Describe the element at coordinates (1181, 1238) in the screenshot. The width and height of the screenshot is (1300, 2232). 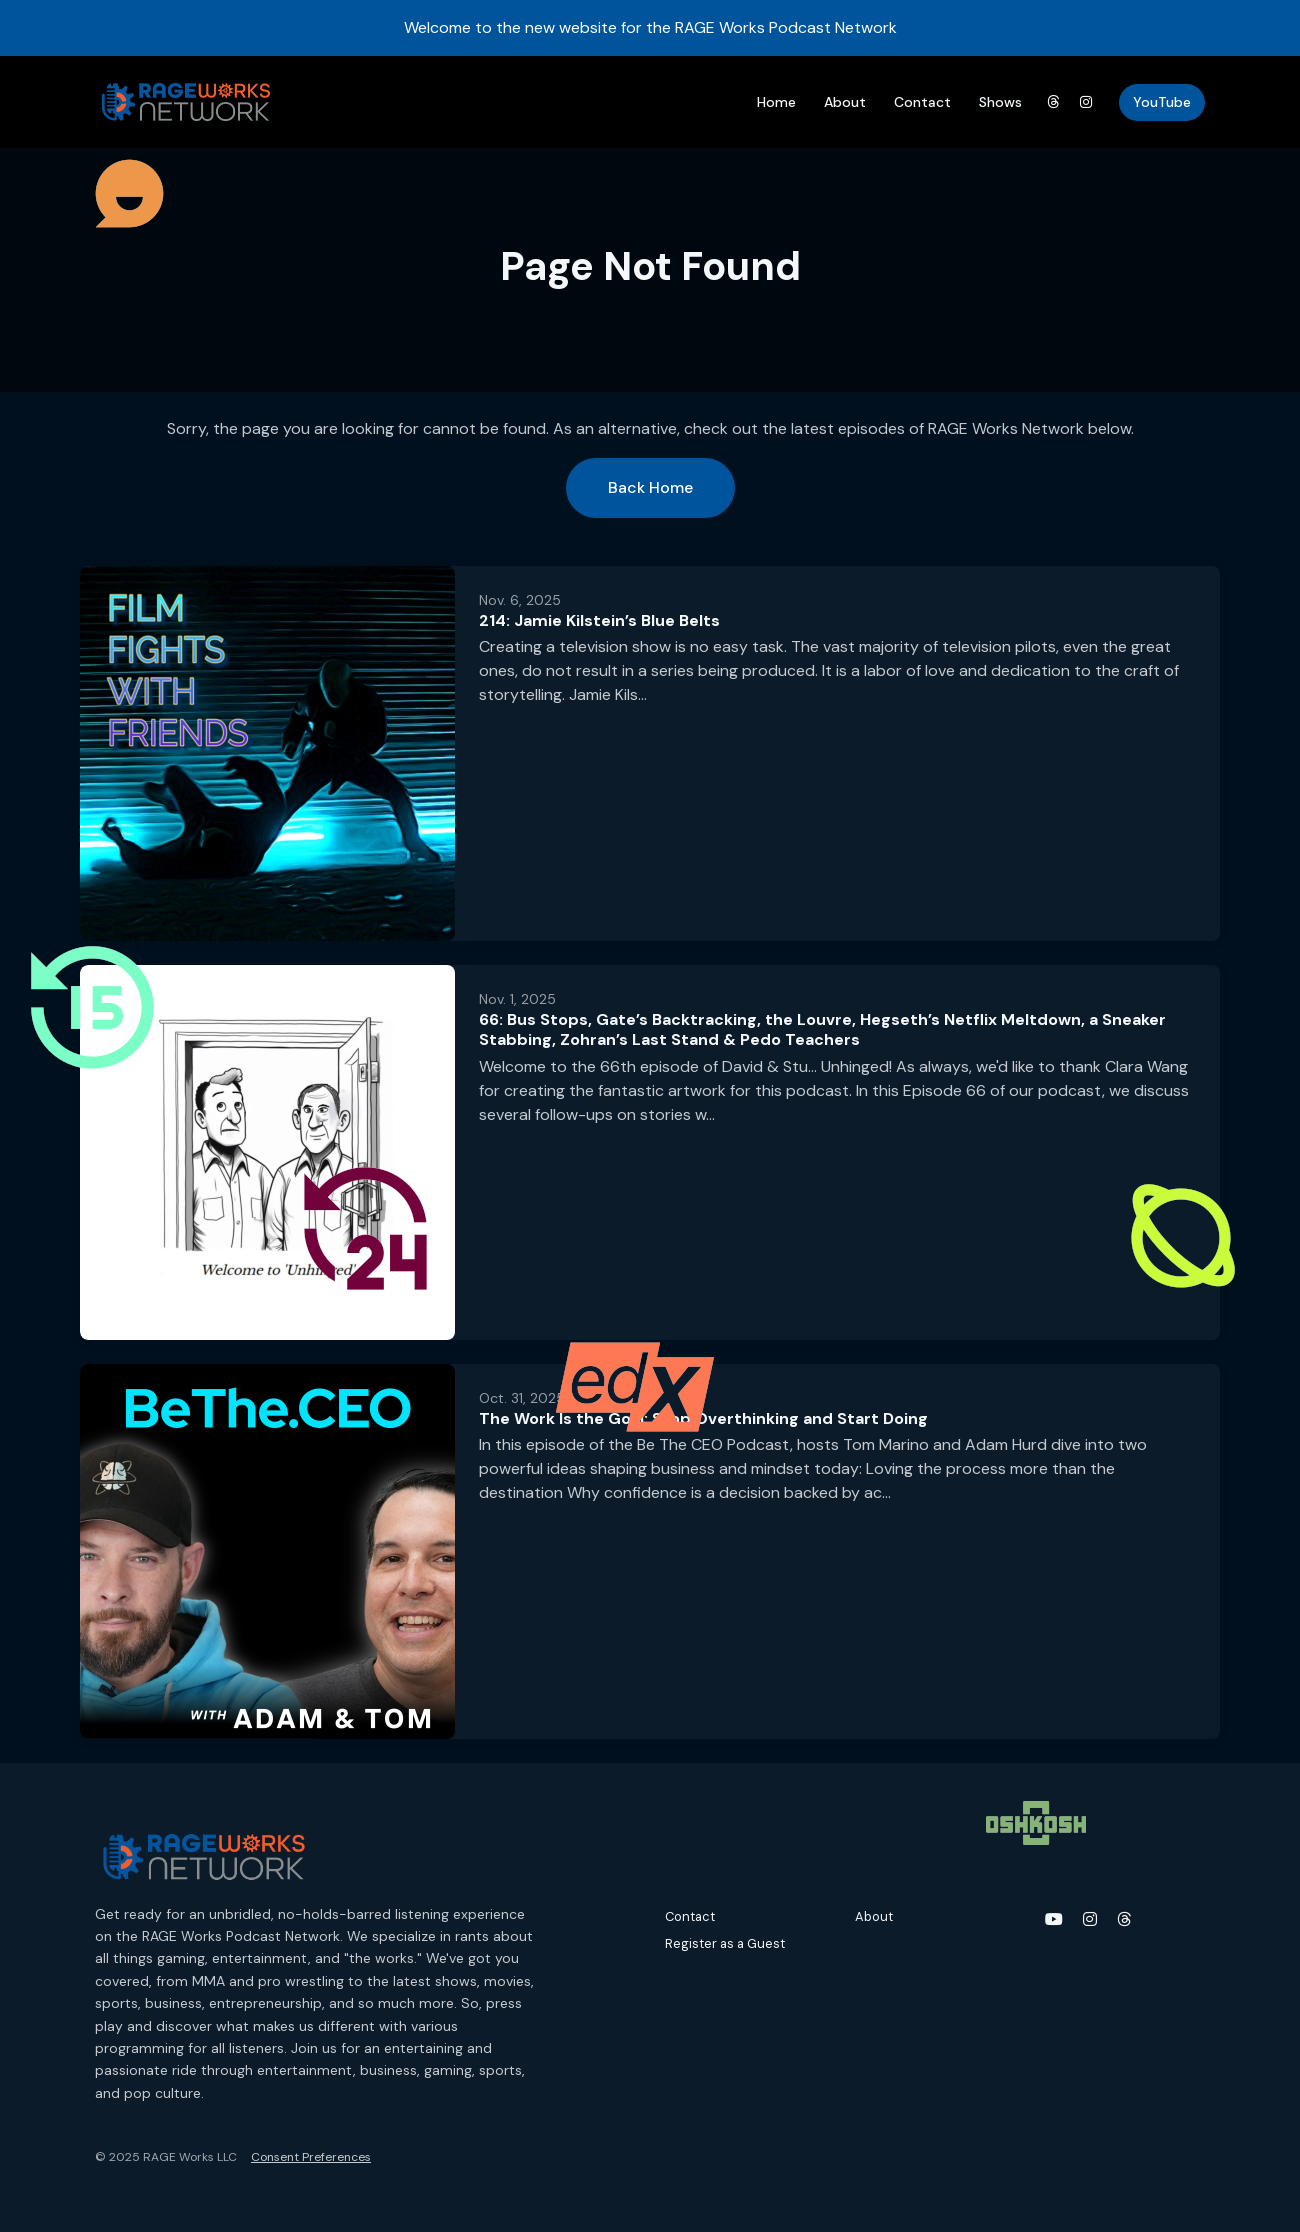
I see `explore global or worldwide content` at that location.